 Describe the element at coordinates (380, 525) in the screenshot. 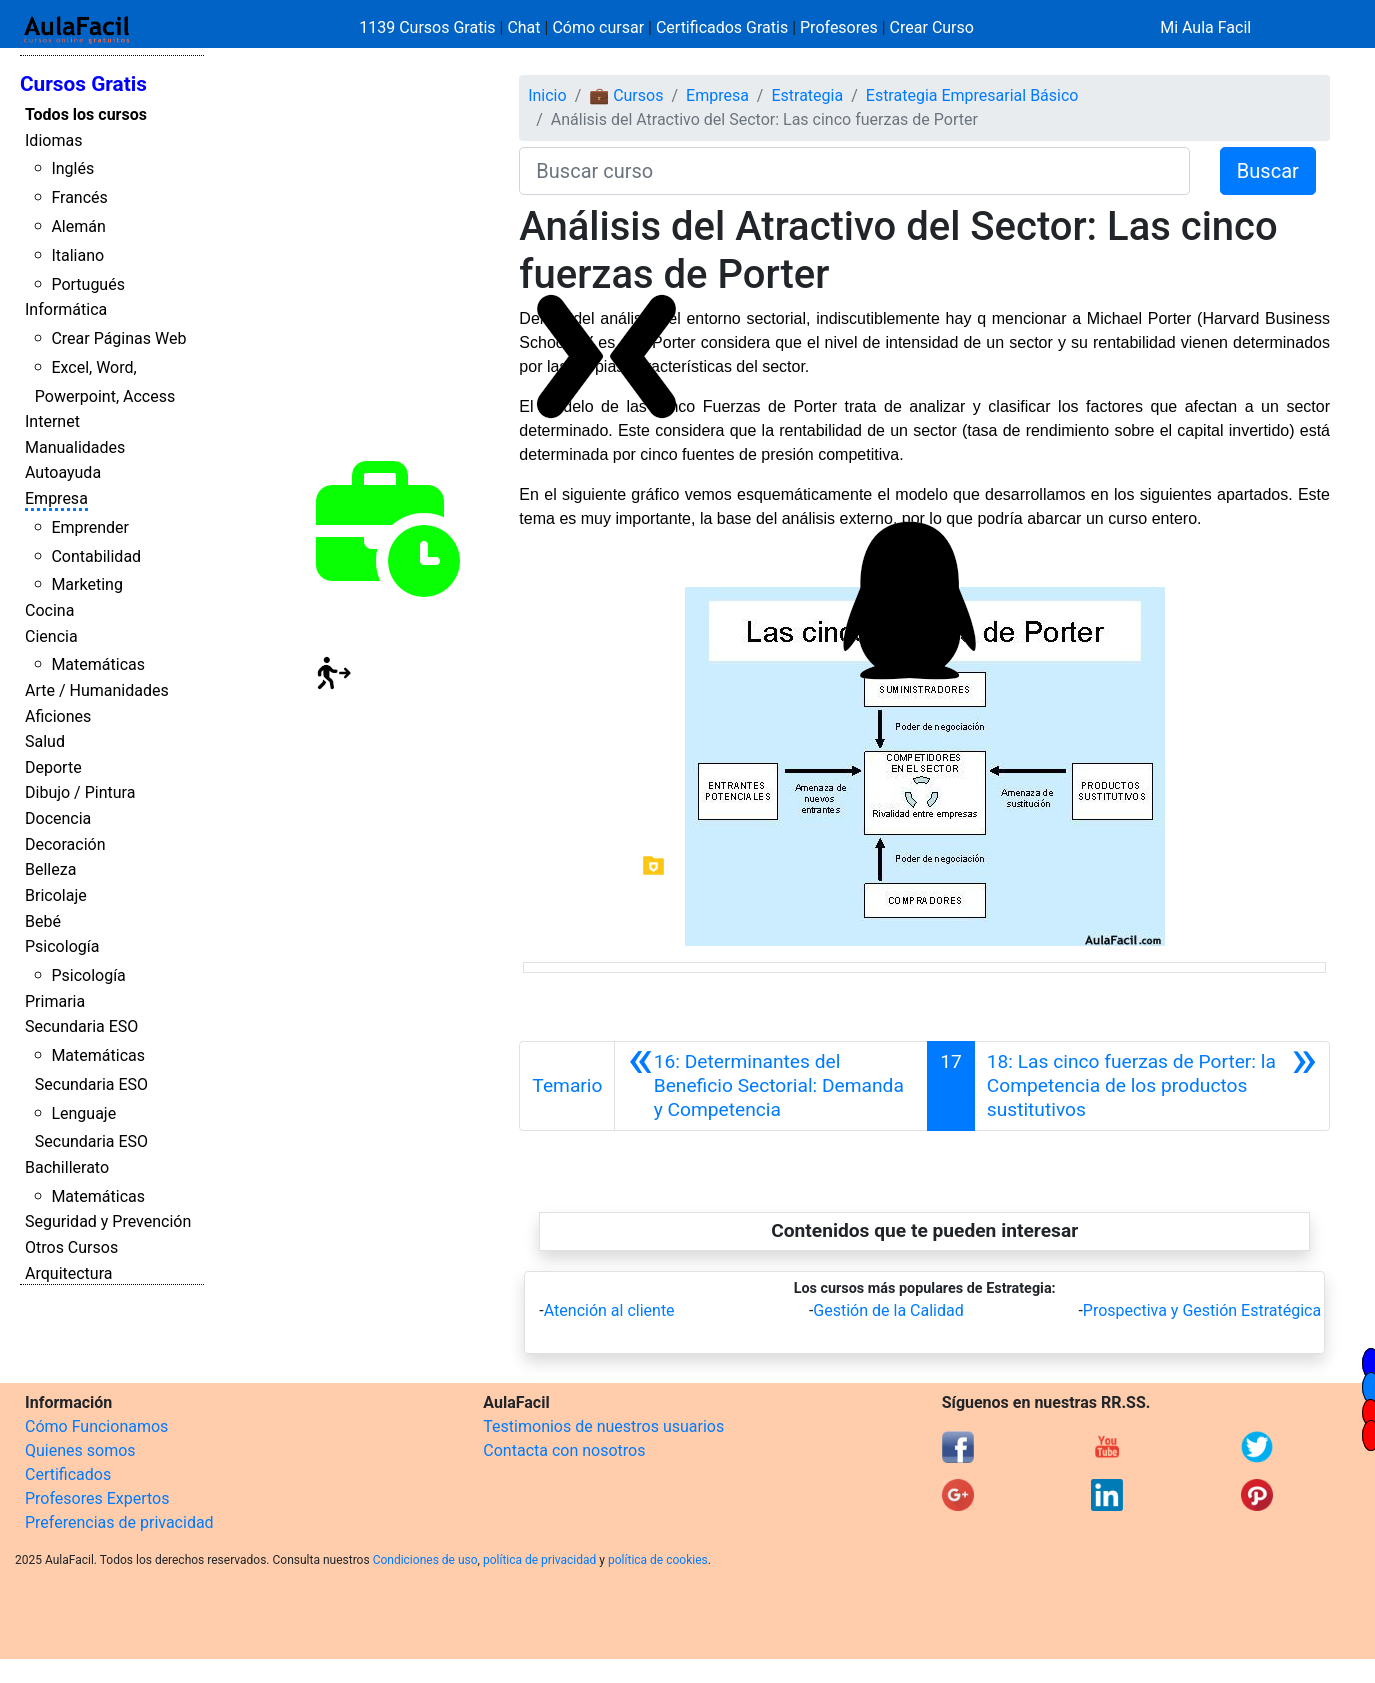

I see `view work hours or time tracking` at that location.